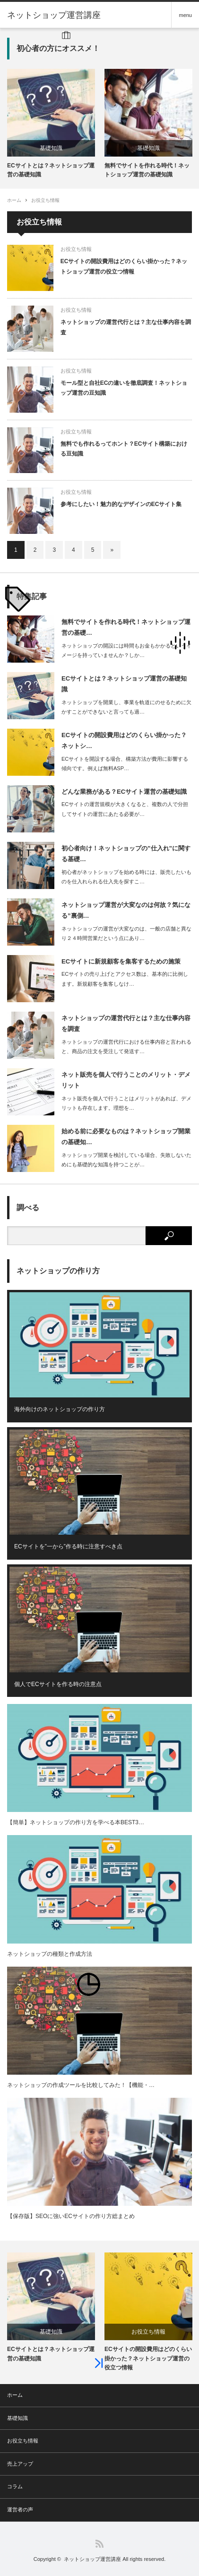  I want to click on add a tag or label to an item, so click(16, 598).